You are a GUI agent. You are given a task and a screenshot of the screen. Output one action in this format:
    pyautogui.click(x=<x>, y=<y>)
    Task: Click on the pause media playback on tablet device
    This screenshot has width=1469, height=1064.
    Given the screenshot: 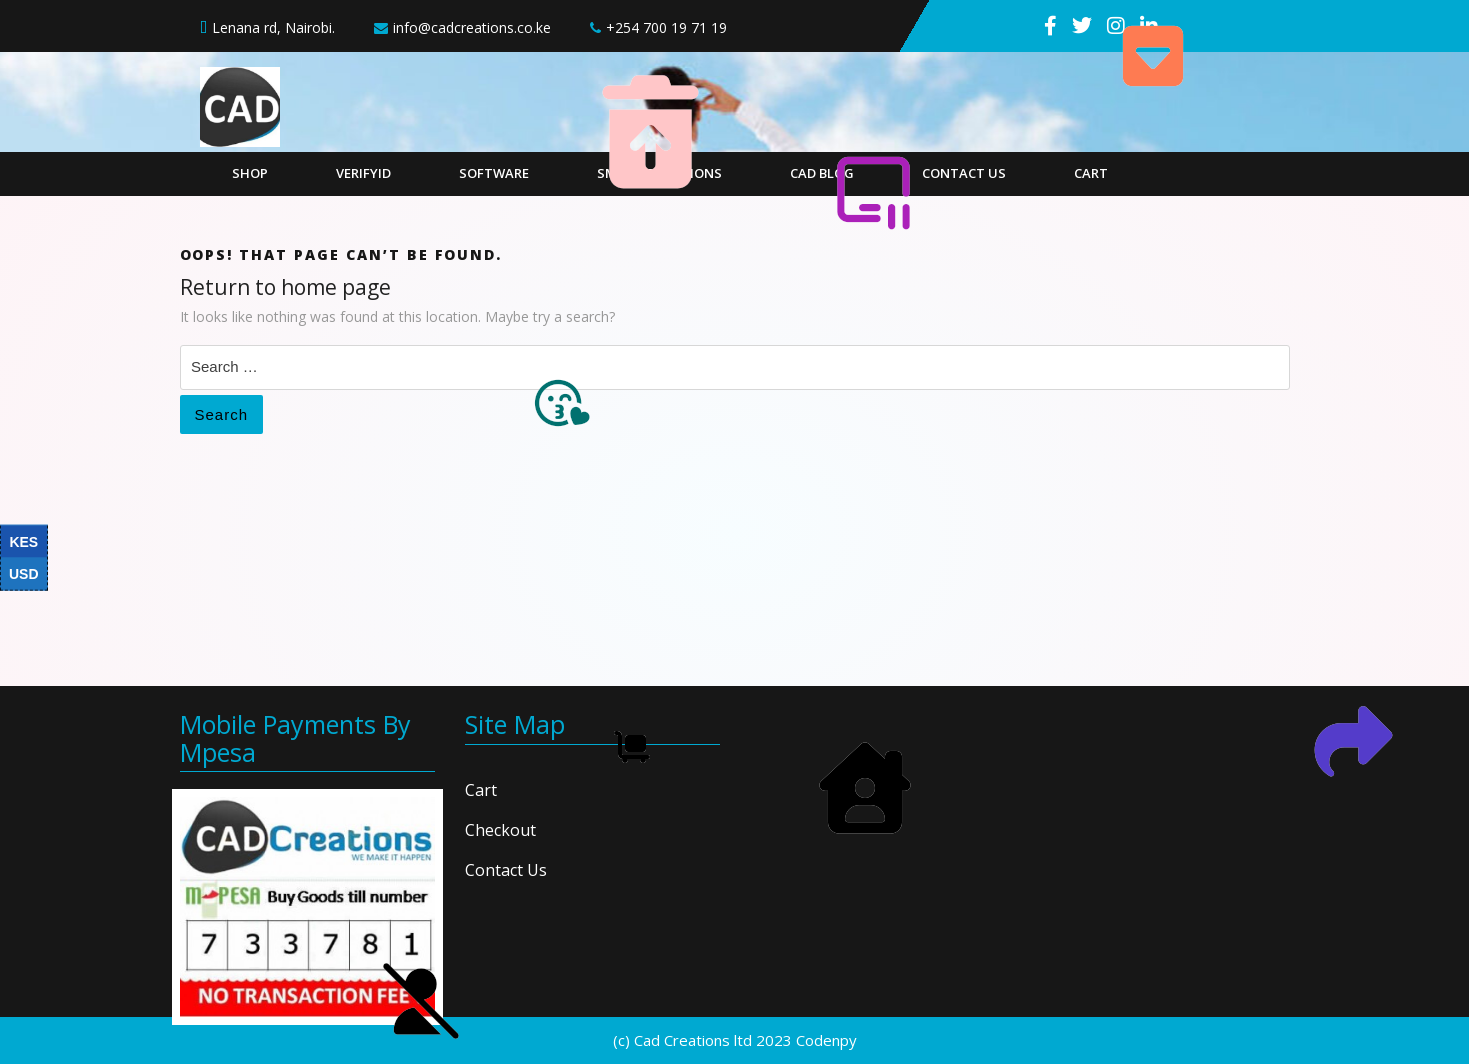 What is the action you would take?
    pyautogui.click(x=873, y=189)
    